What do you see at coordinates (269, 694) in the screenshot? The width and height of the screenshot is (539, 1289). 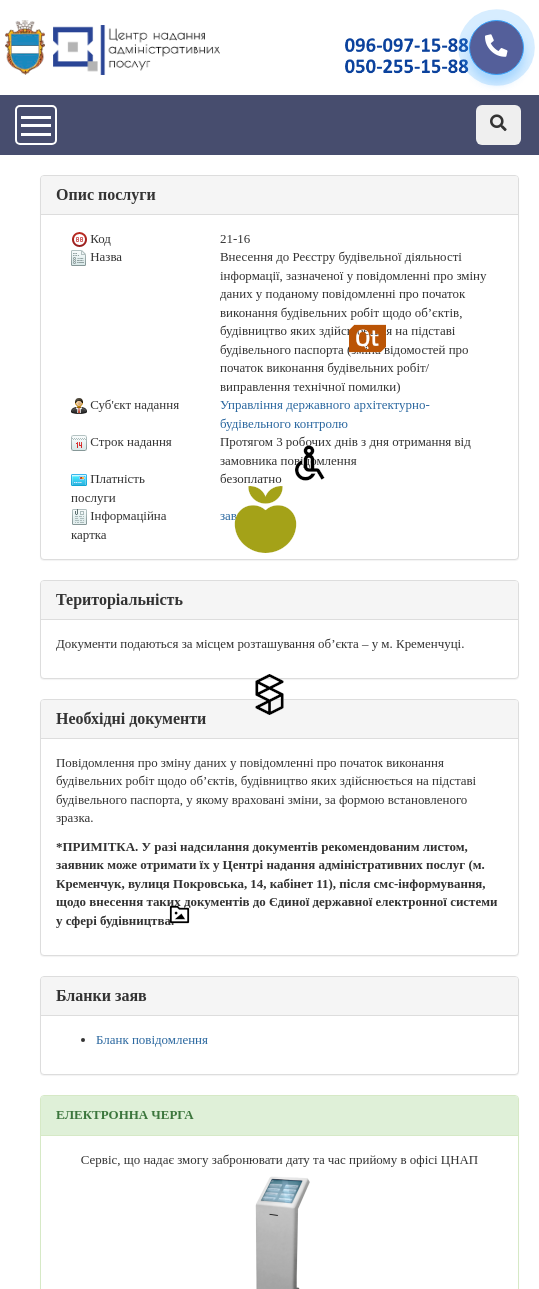 I see `skypack logo` at bounding box center [269, 694].